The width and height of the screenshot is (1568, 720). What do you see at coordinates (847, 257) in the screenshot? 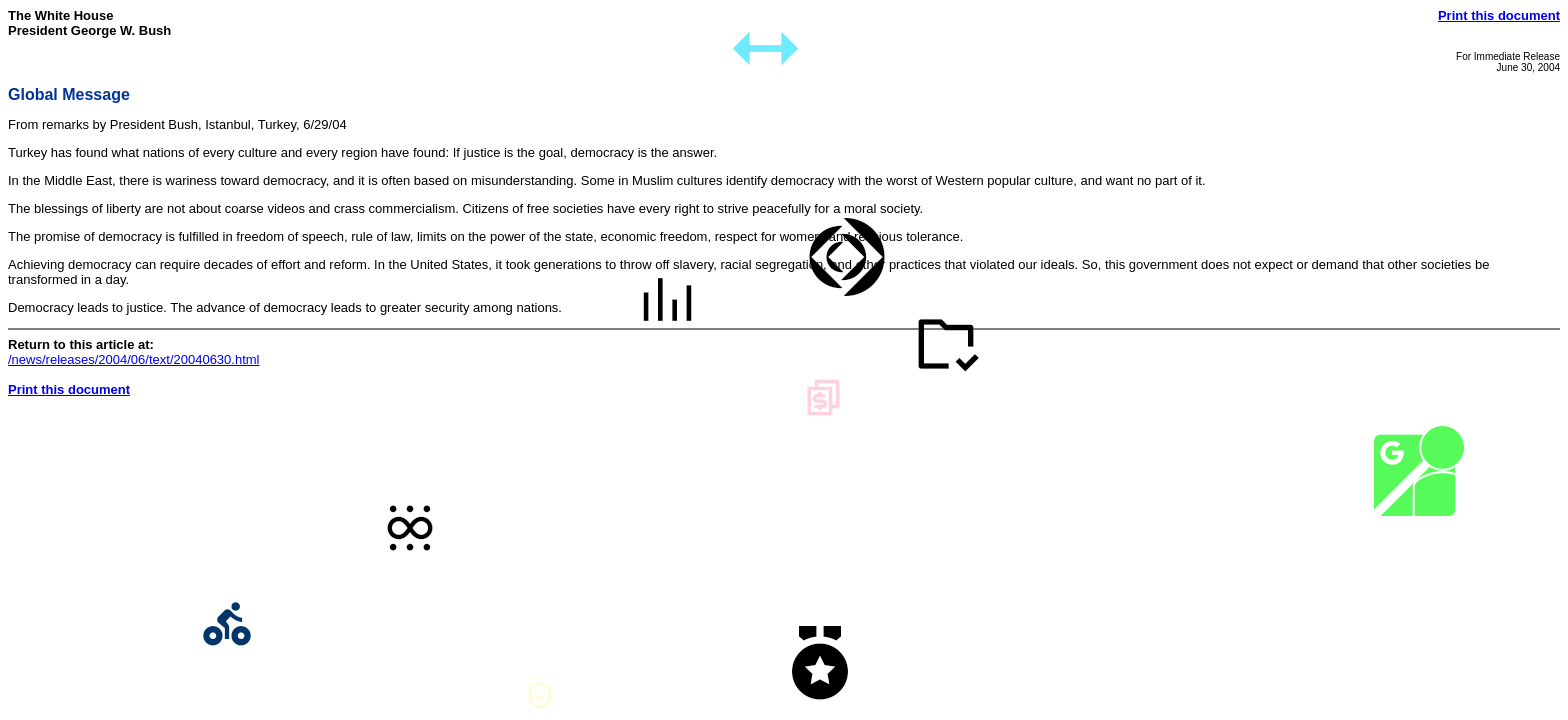
I see `claris app or service logo` at bounding box center [847, 257].